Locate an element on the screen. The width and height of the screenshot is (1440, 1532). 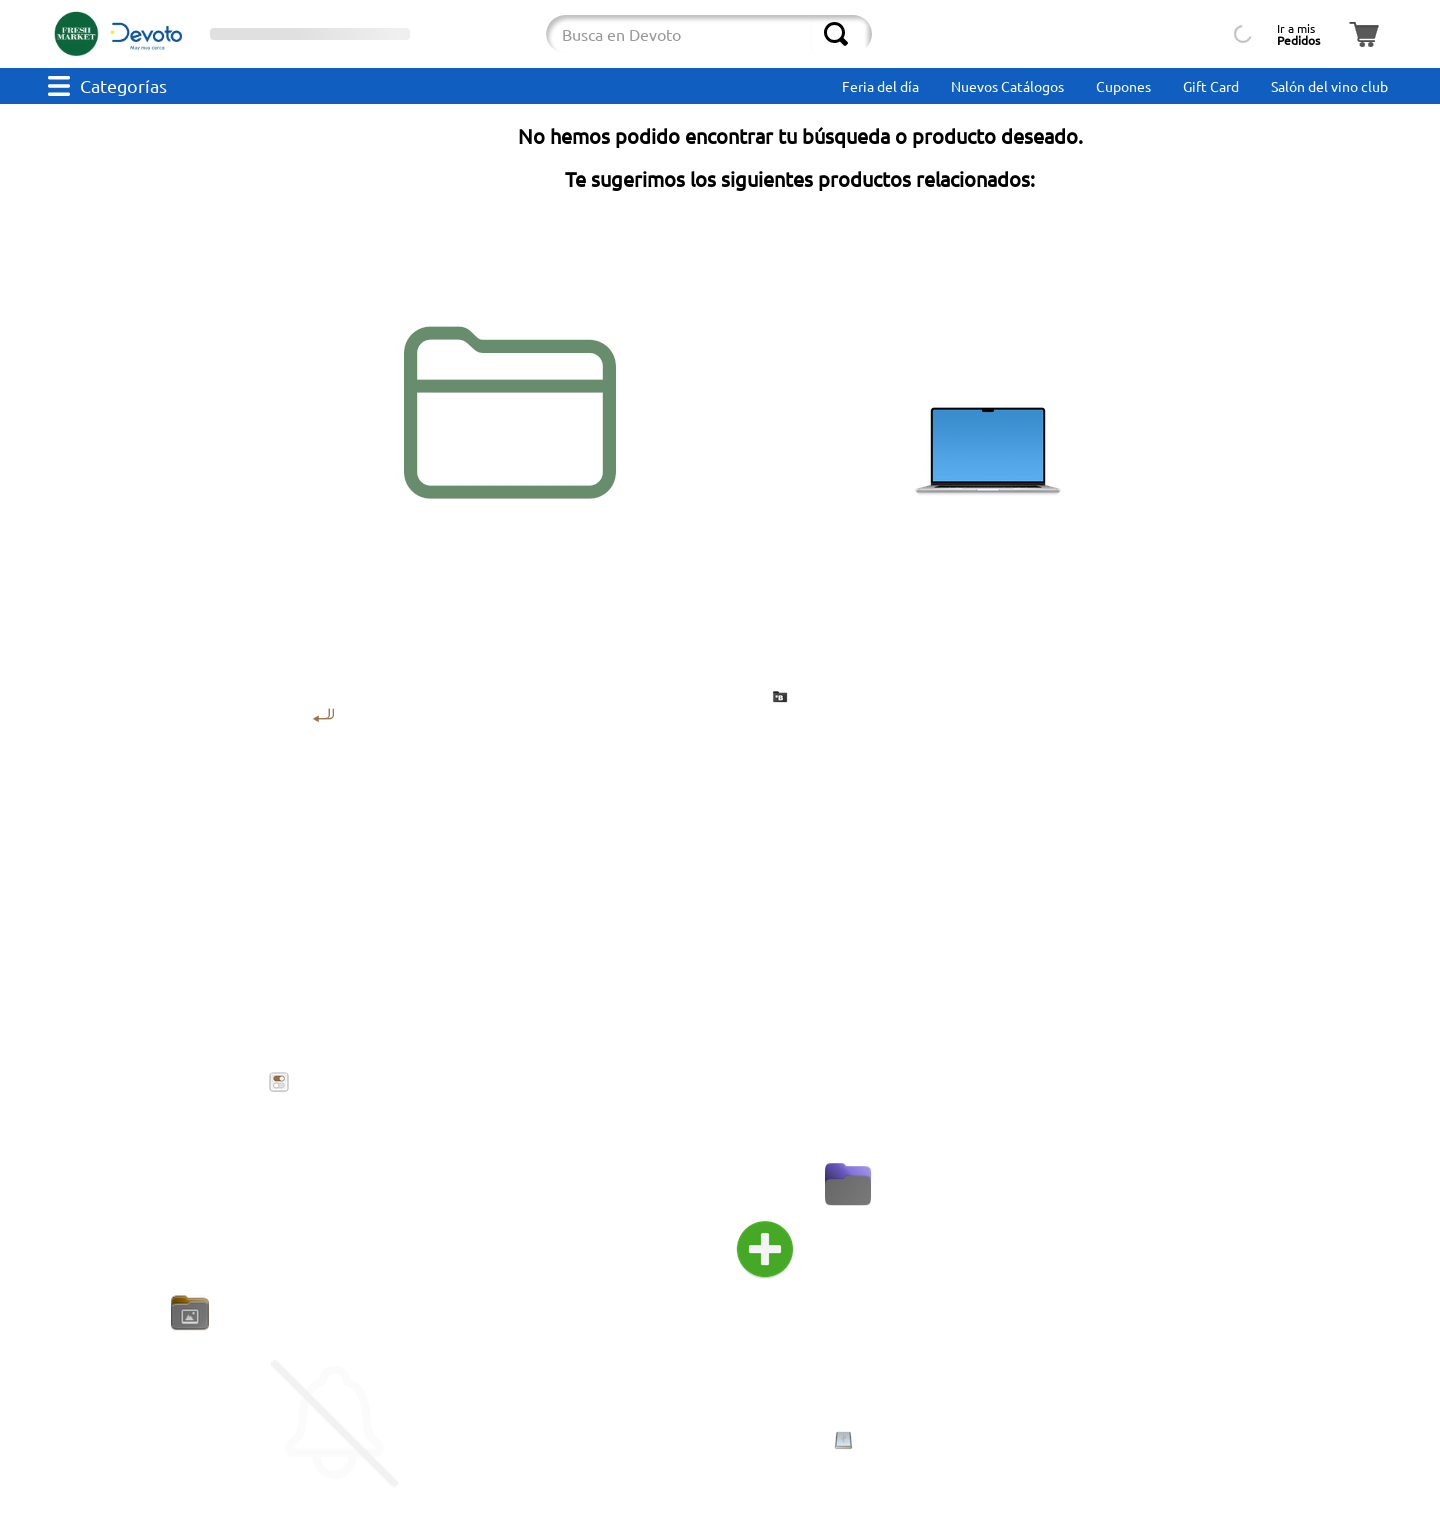
open your pictures folder is located at coordinates (190, 1312).